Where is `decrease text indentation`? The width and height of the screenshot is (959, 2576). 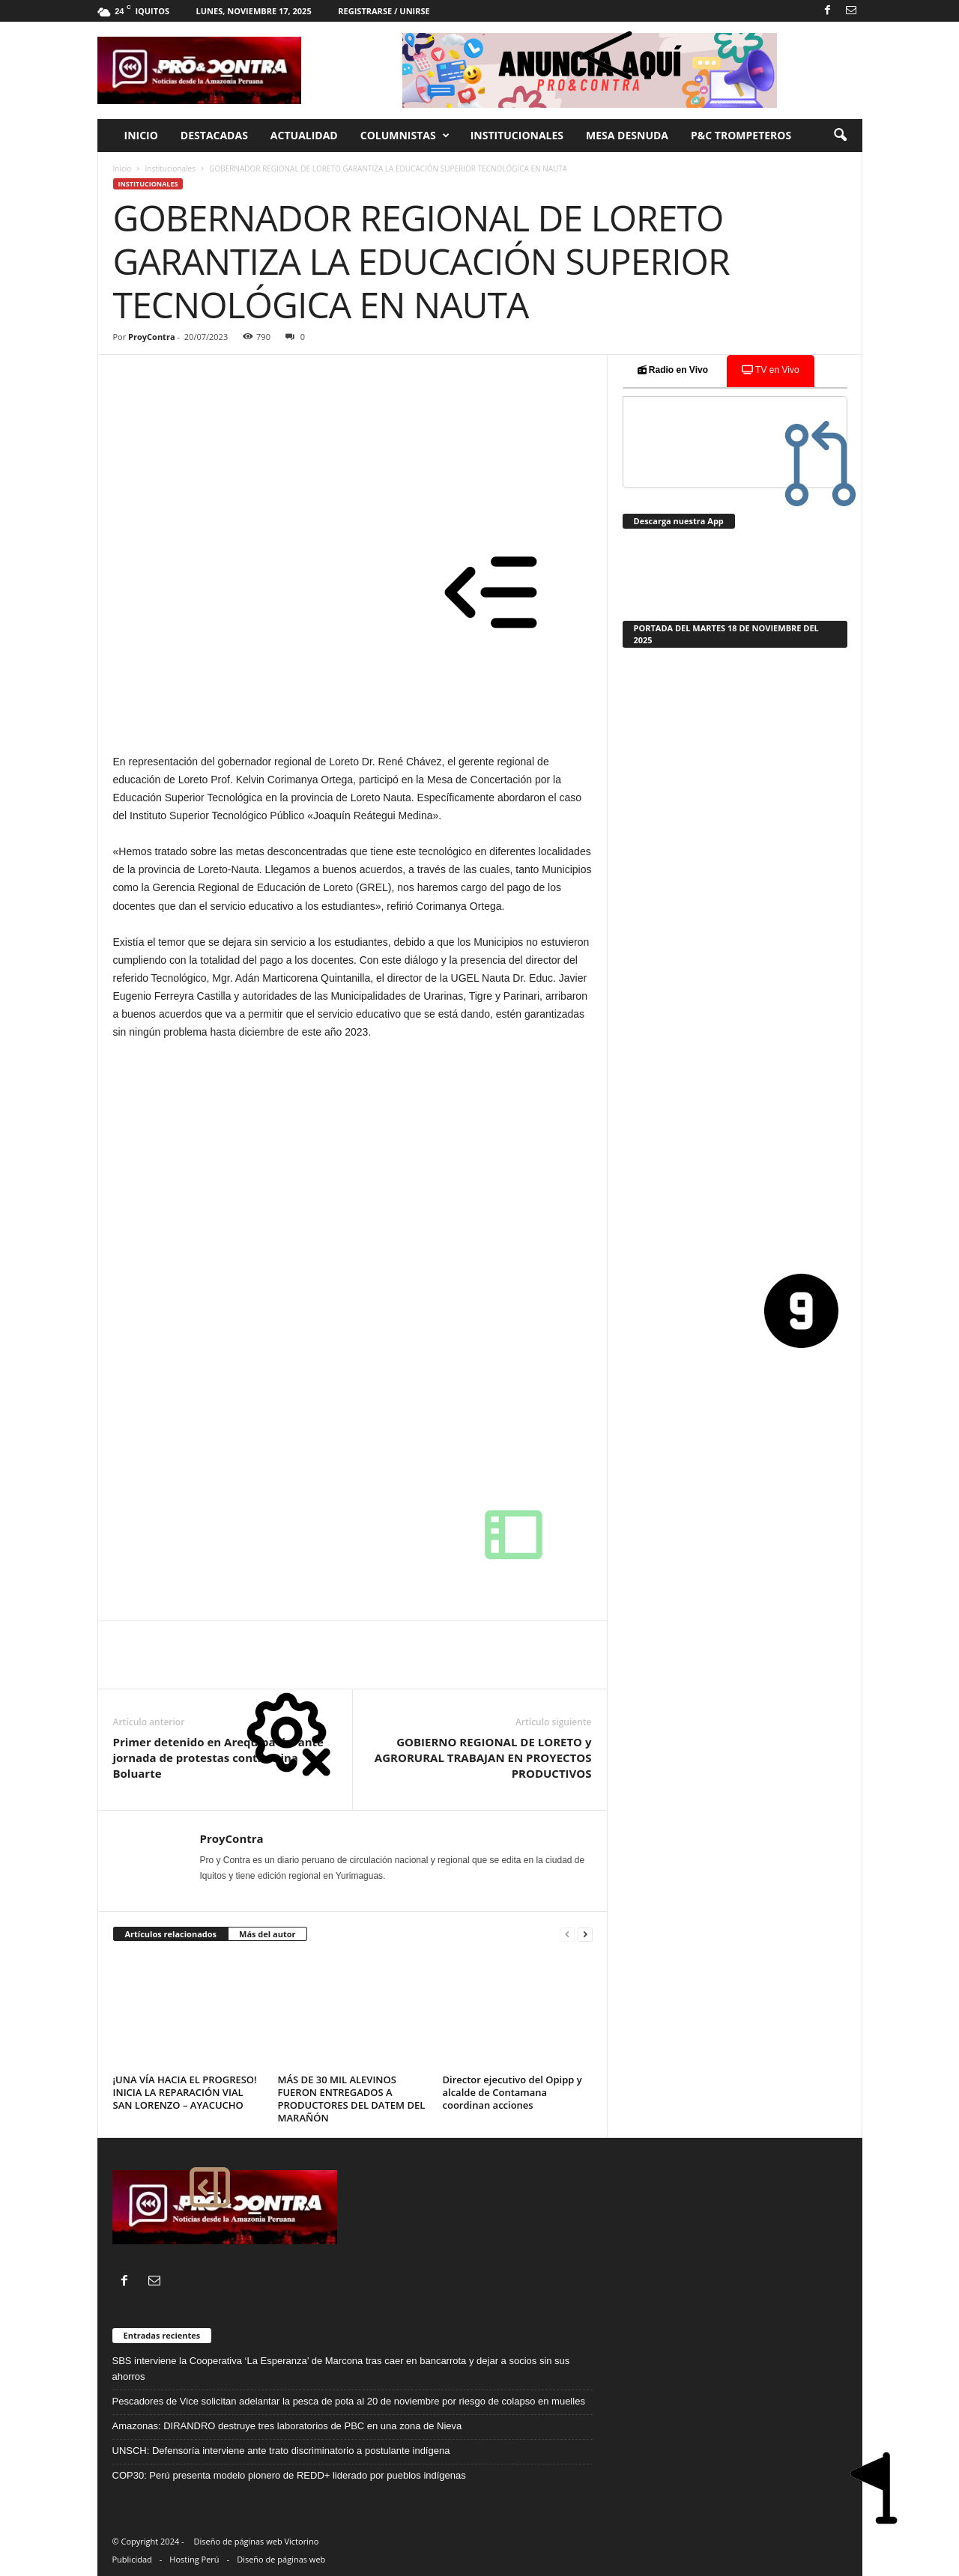 decrease text indentation is located at coordinates (491, 592).